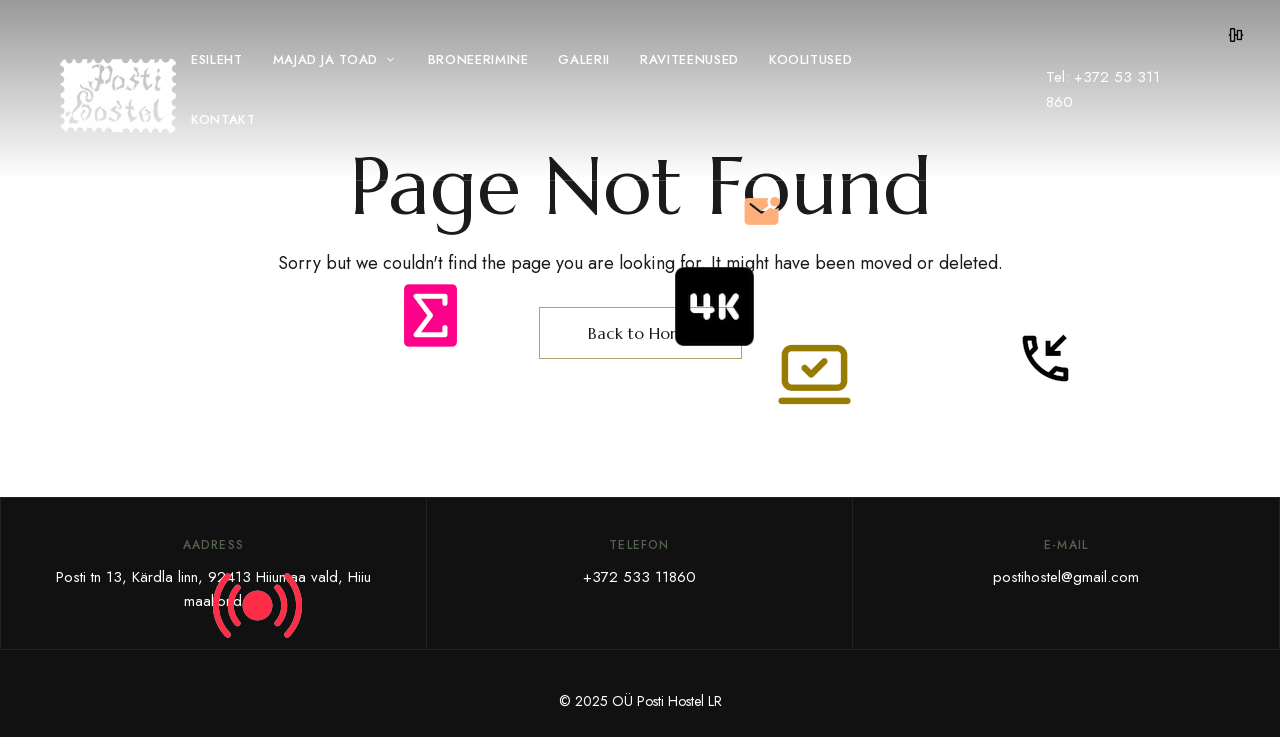 The image size is (1280, 737). Describe the element at coordinates (714, 306) in the screenshot. I see `indicates 4K video quality is available` at that location.